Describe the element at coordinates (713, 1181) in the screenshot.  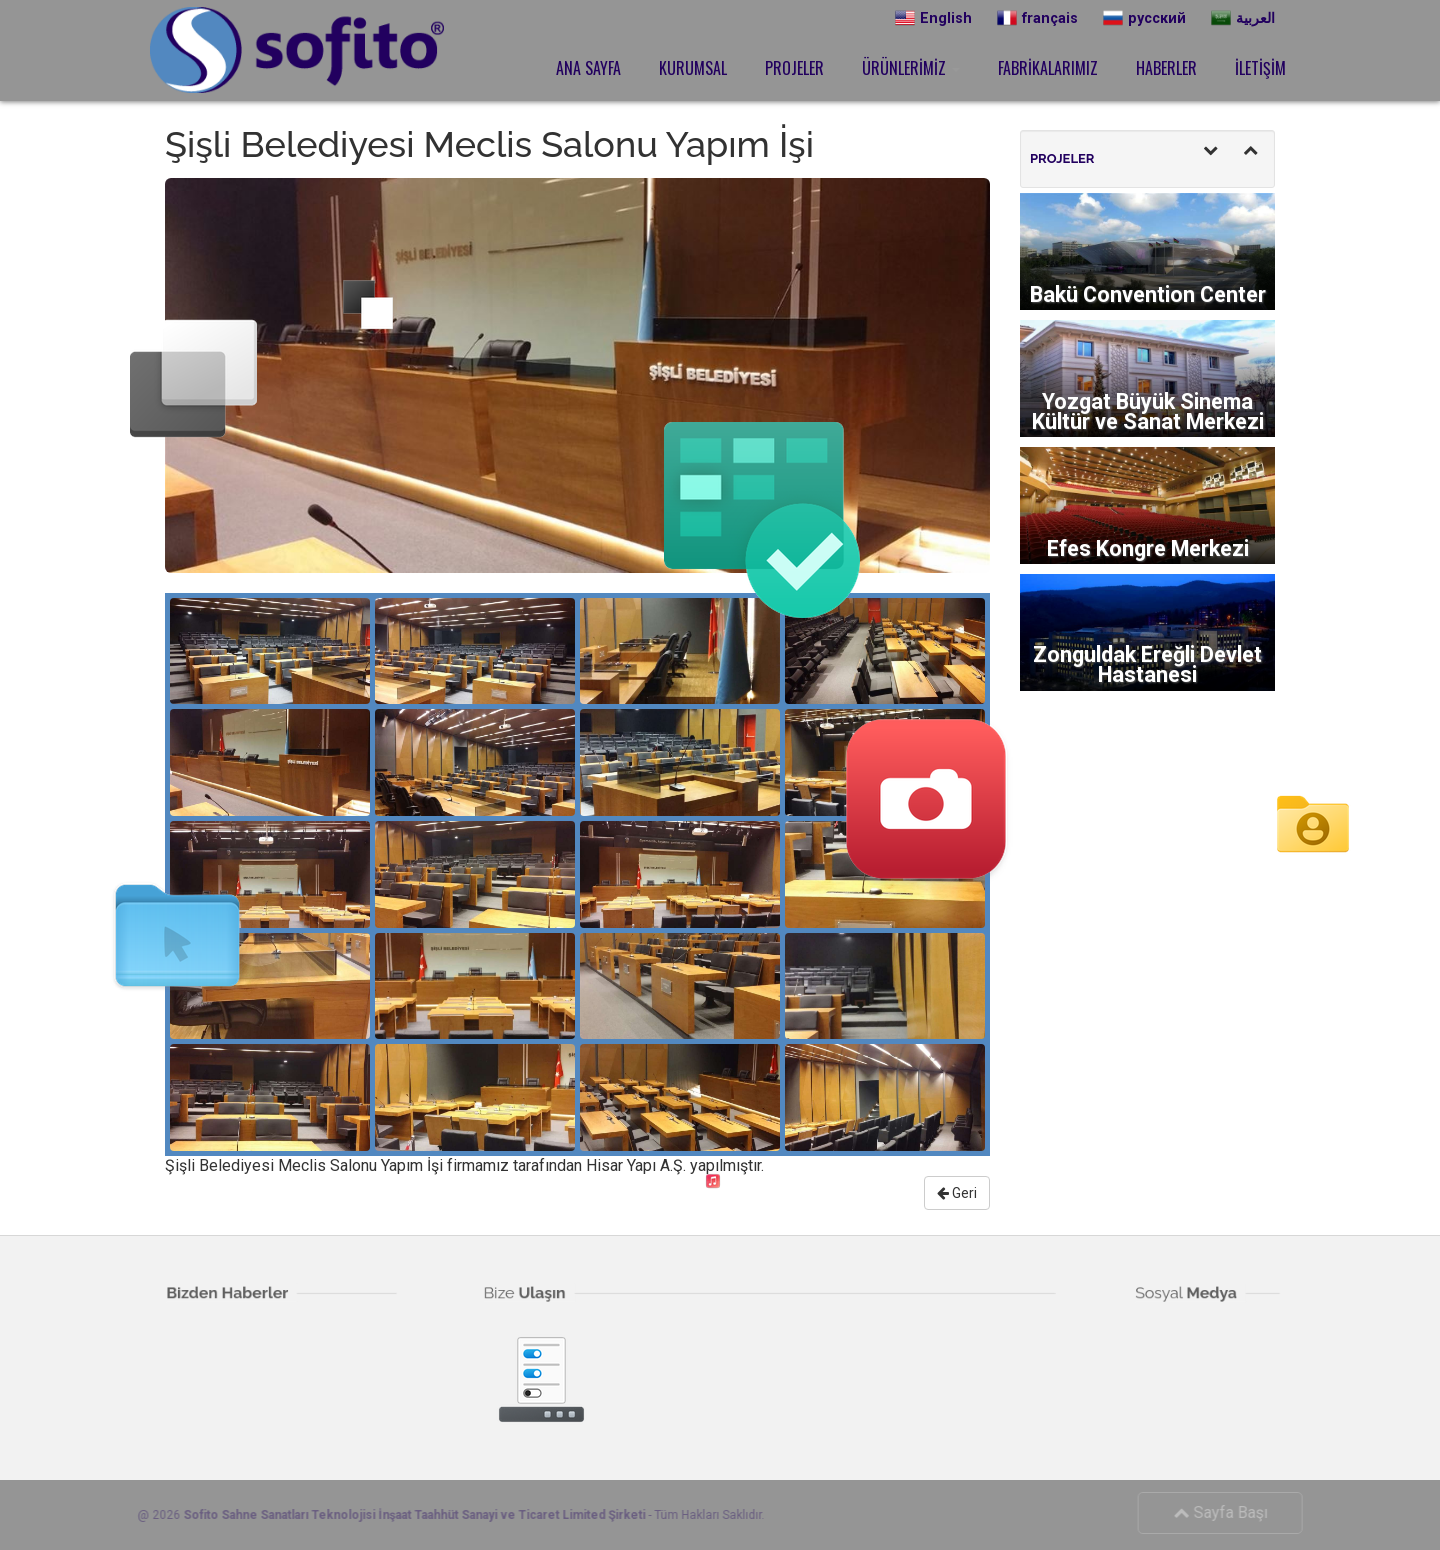
I see `open the music player app` at that location.